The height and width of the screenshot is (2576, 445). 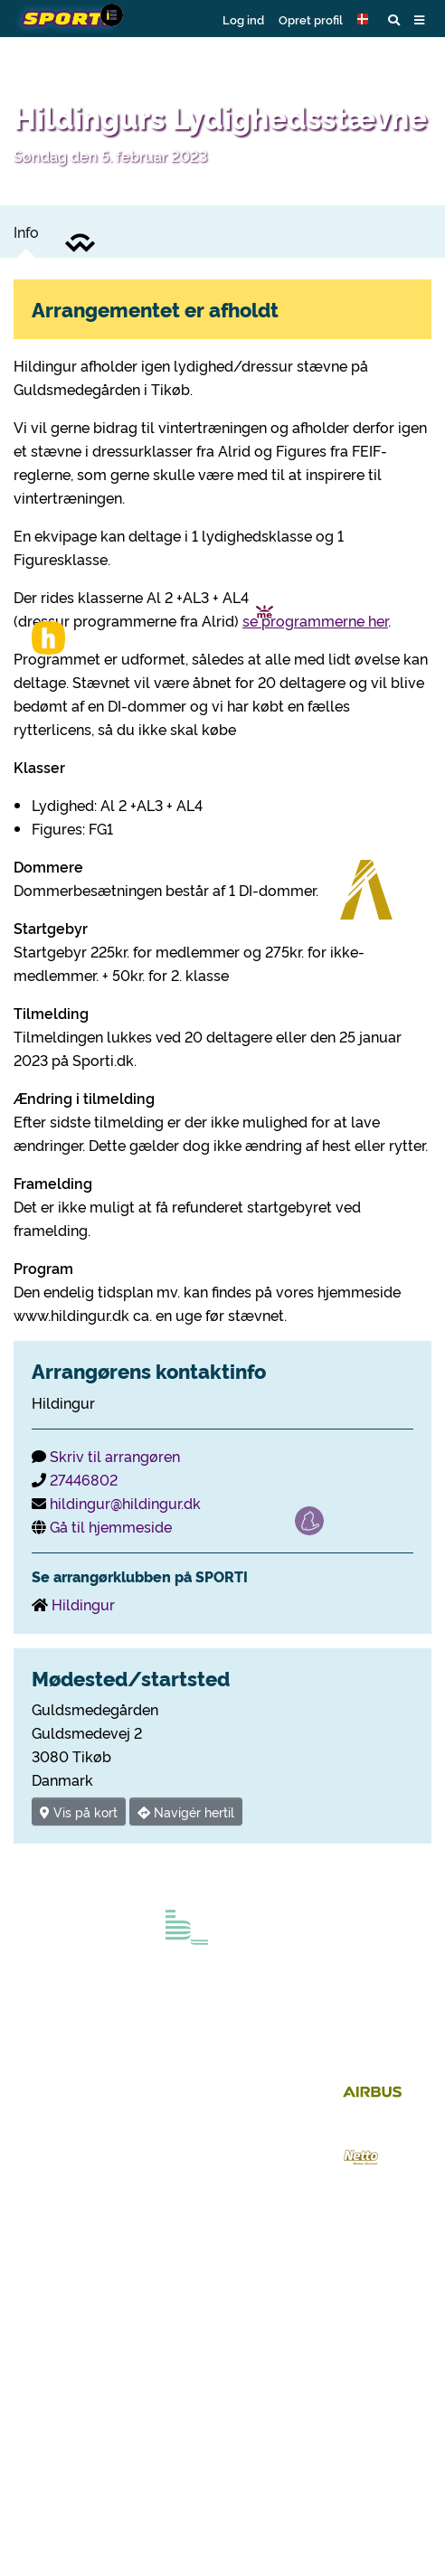 What do you see at coordinates (309, 1521) in the screenshot?
I see `yarn package manager logo` at bounding box center [309, 1521].